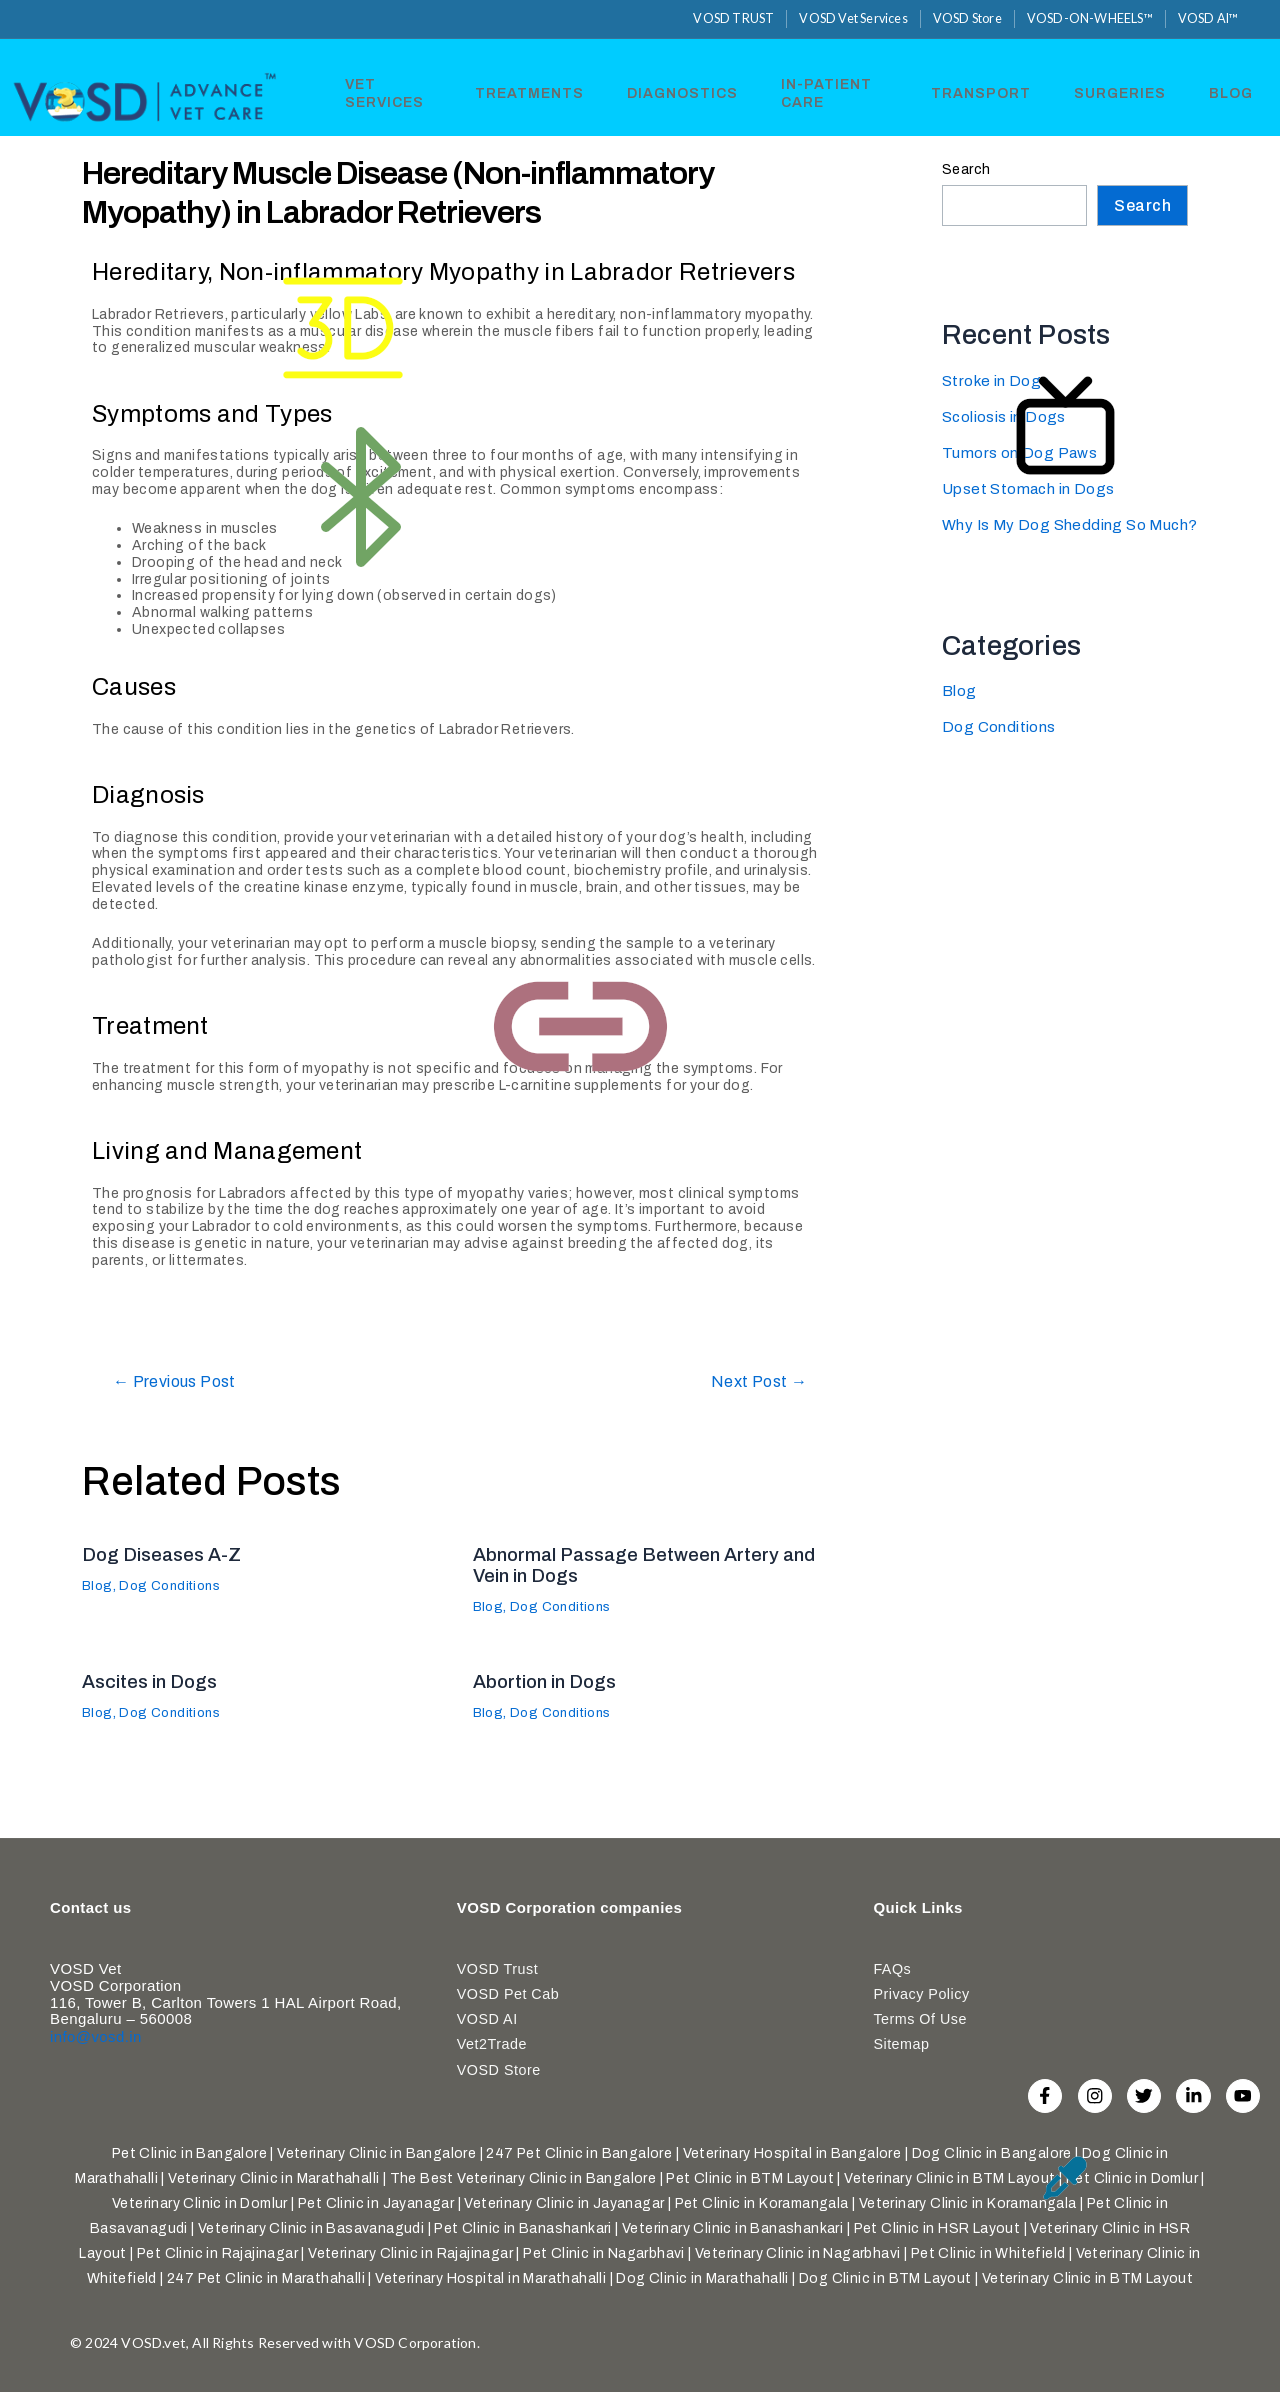  I want to click on access tv or video streaming features, so click(1065, 425).